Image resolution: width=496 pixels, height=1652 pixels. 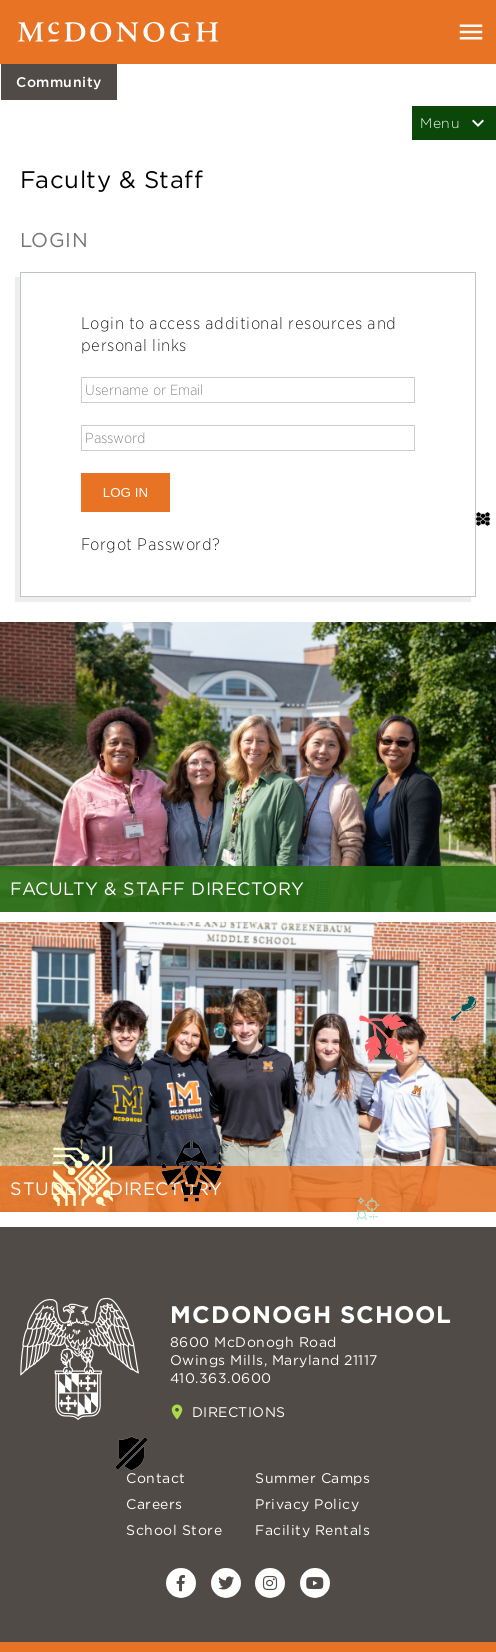 I want to click on represents nature or plant-related content, so click(x=383, y=1038).